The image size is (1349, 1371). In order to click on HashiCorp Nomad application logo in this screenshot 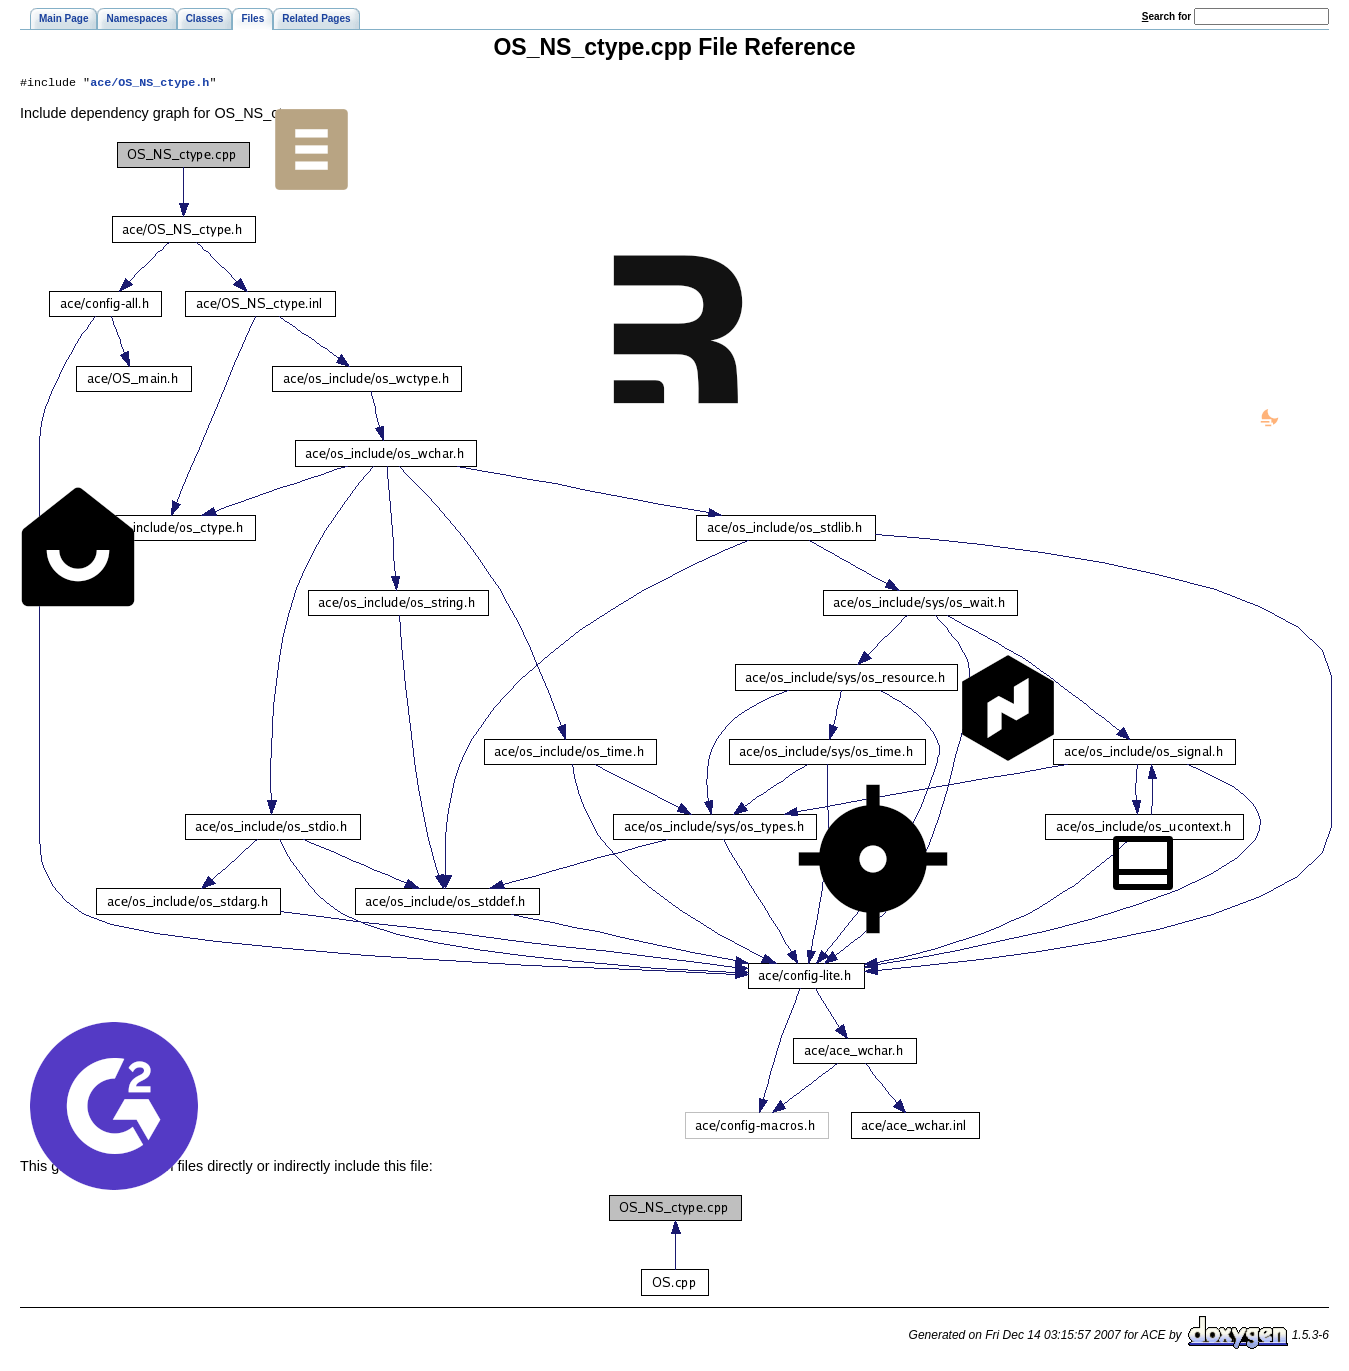, I will do `click(1008, 708)`.